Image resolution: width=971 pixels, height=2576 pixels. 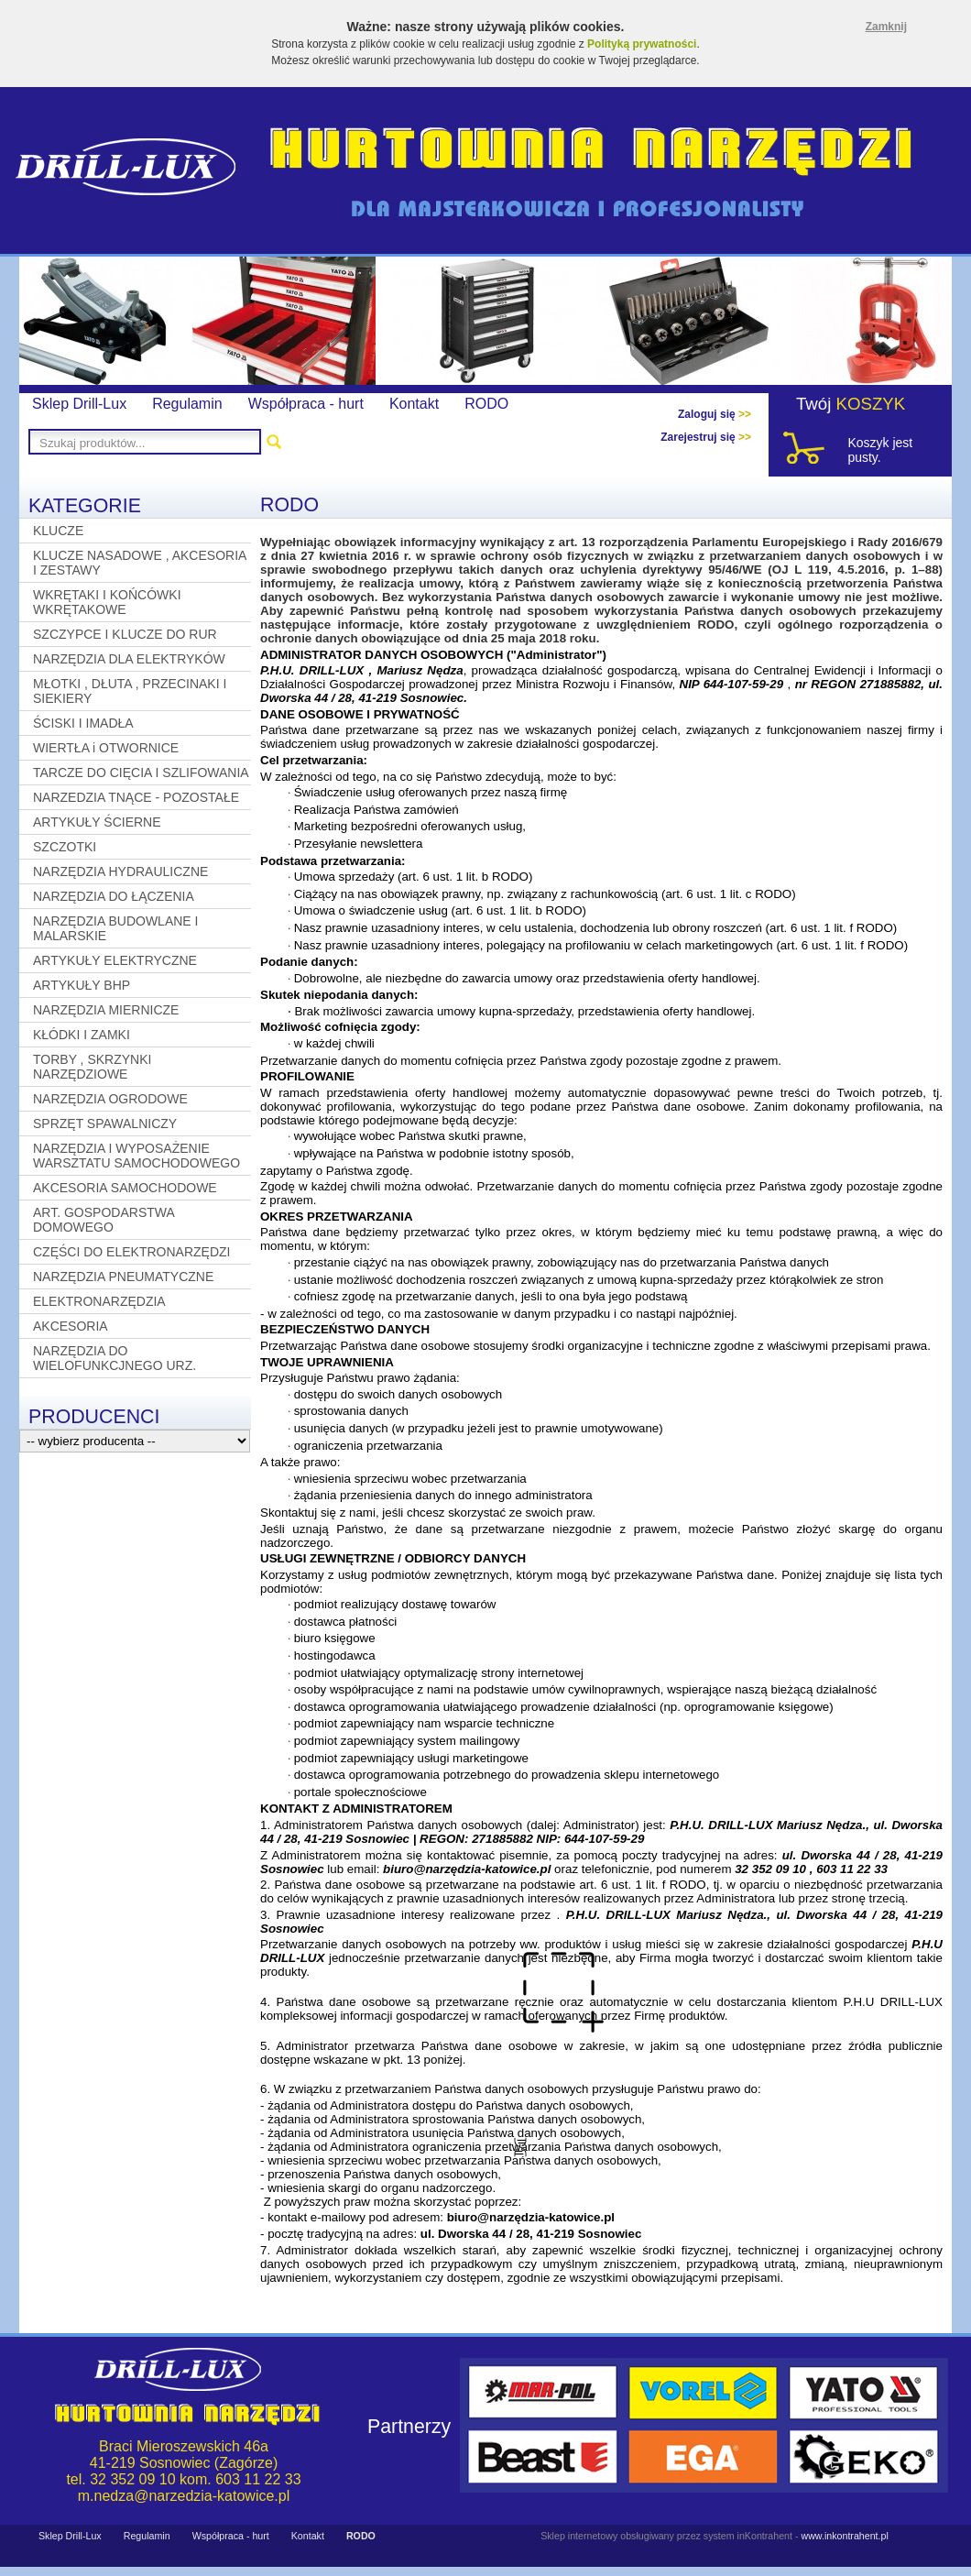 I want to click on access genetics or DNA-related features, so click(x=520, y=2147).